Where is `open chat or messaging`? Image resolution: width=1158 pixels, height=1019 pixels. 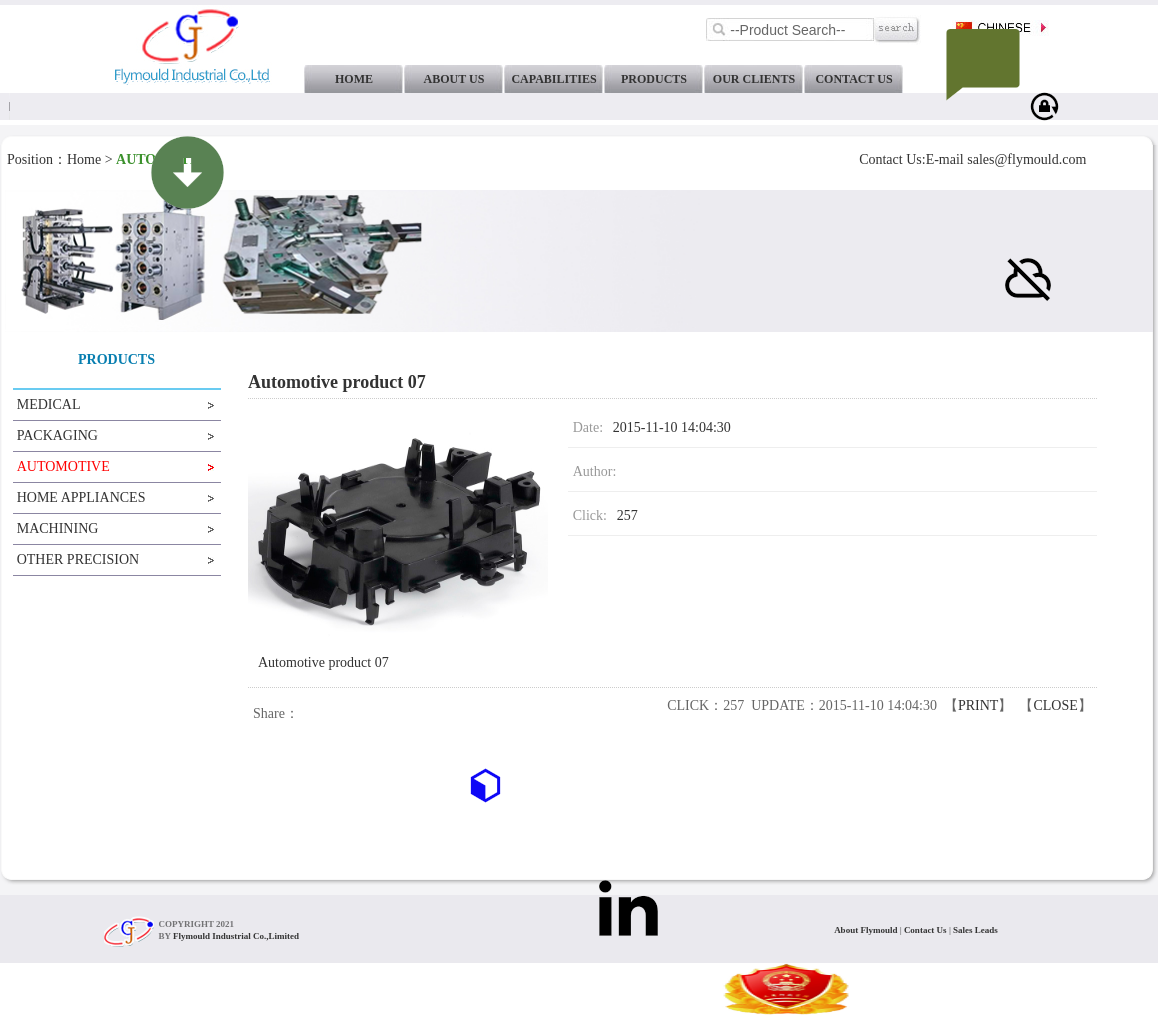
open chat or messaging is located at coordinates (983, 62).